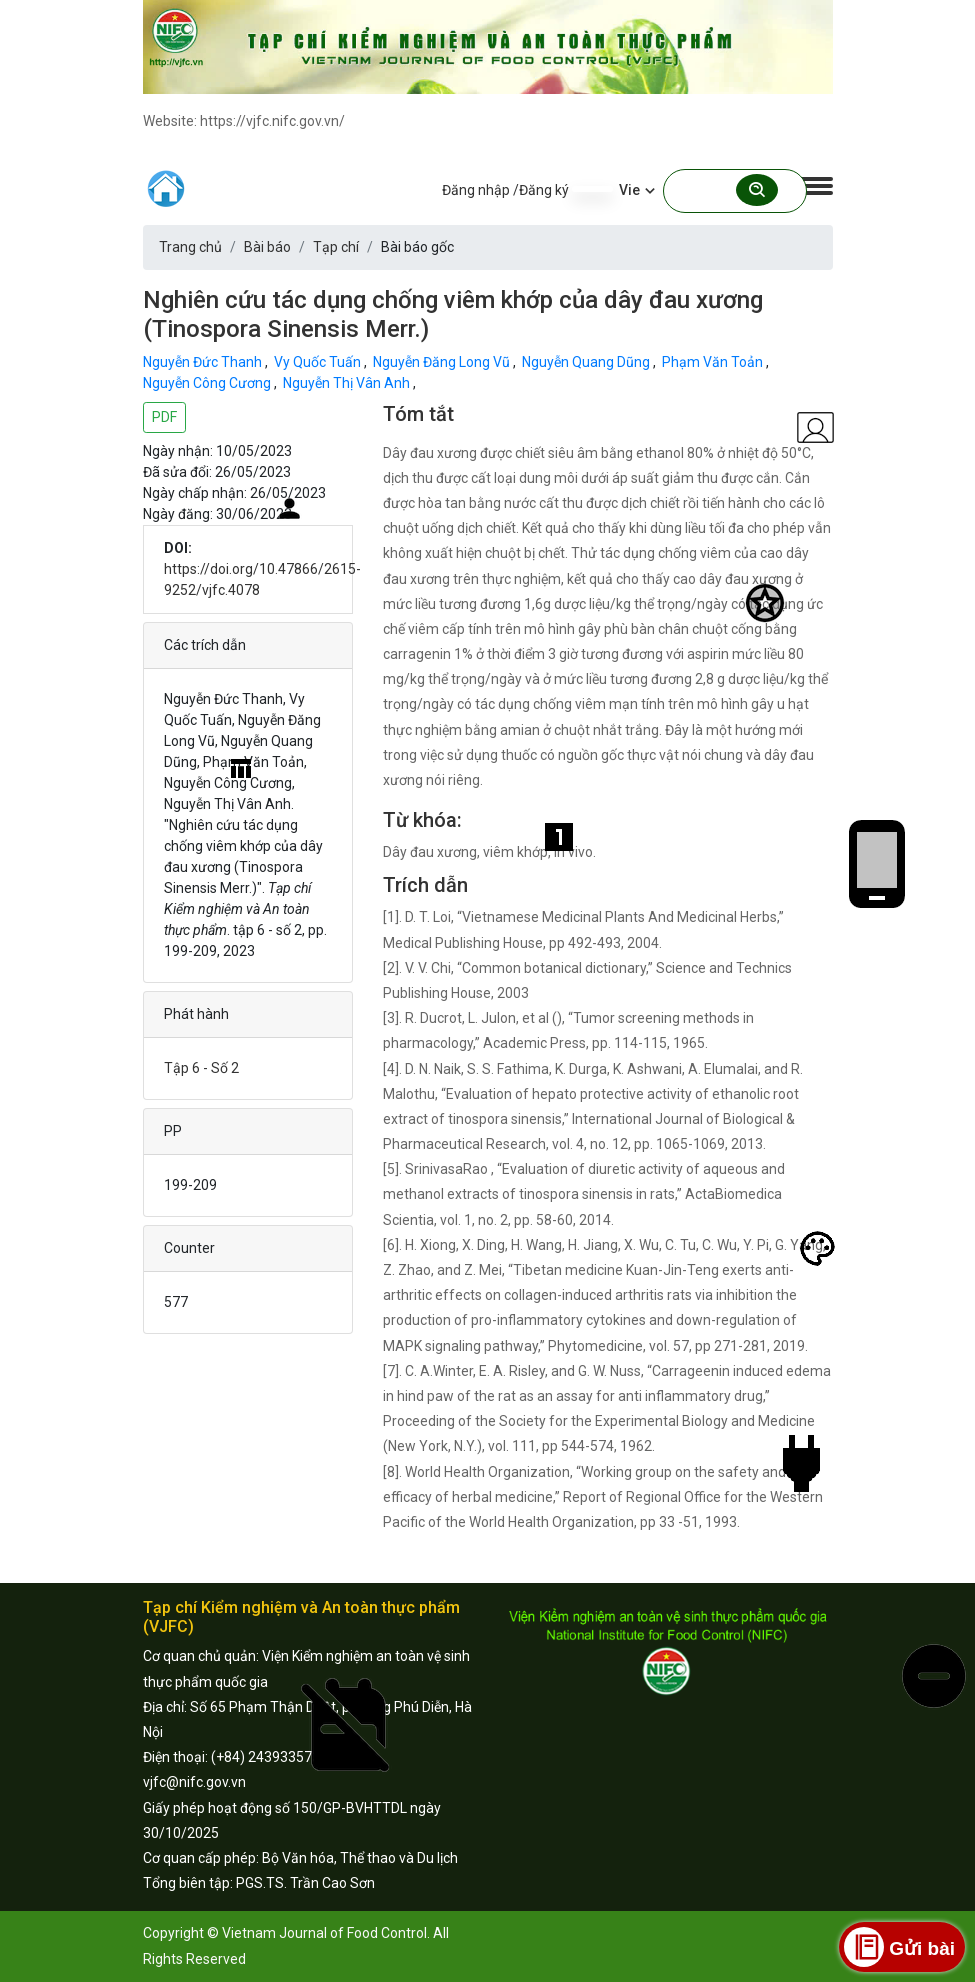 This screenshot has height=1982, width=975. What do you see at coordinates (240, 768) in the screenshot?
I see `view data in table format` at bounding box center [240, 768].